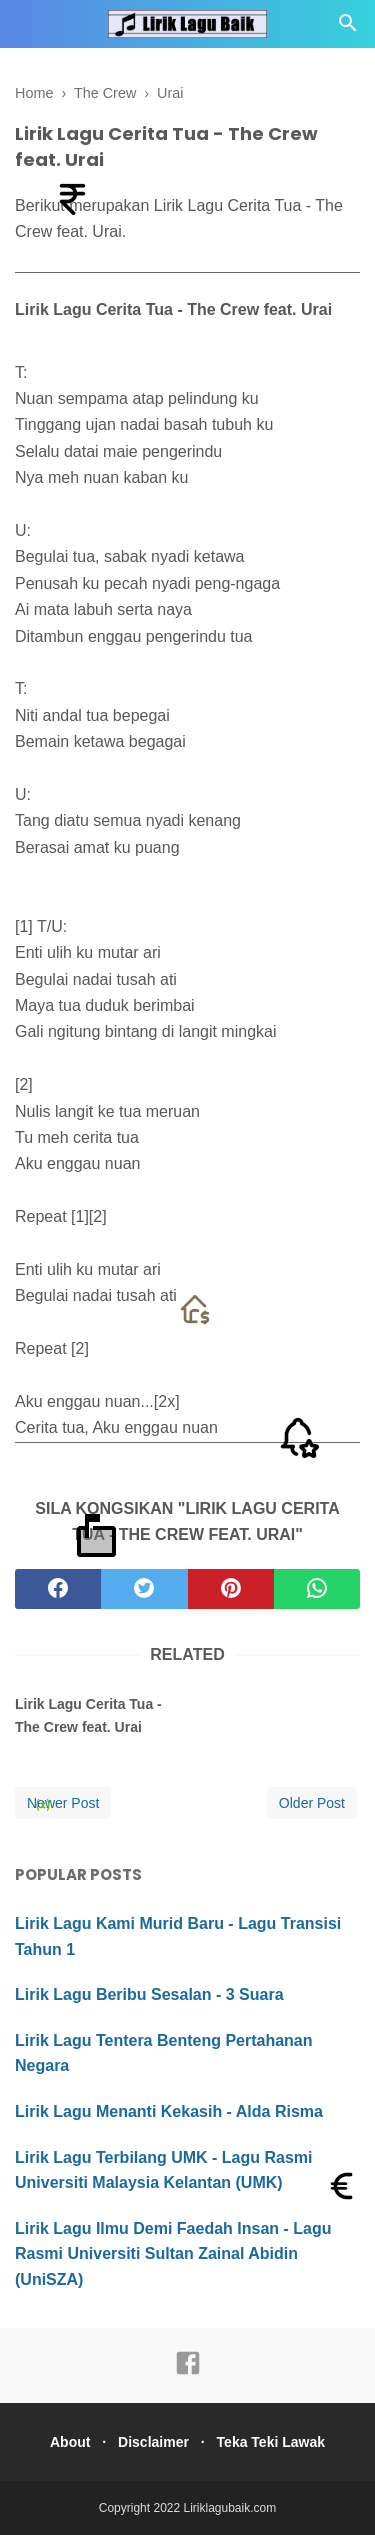  Describe the element at coordinates (195, 1309) in the screenshot. I see `view home financing or mortgage options` at that location.